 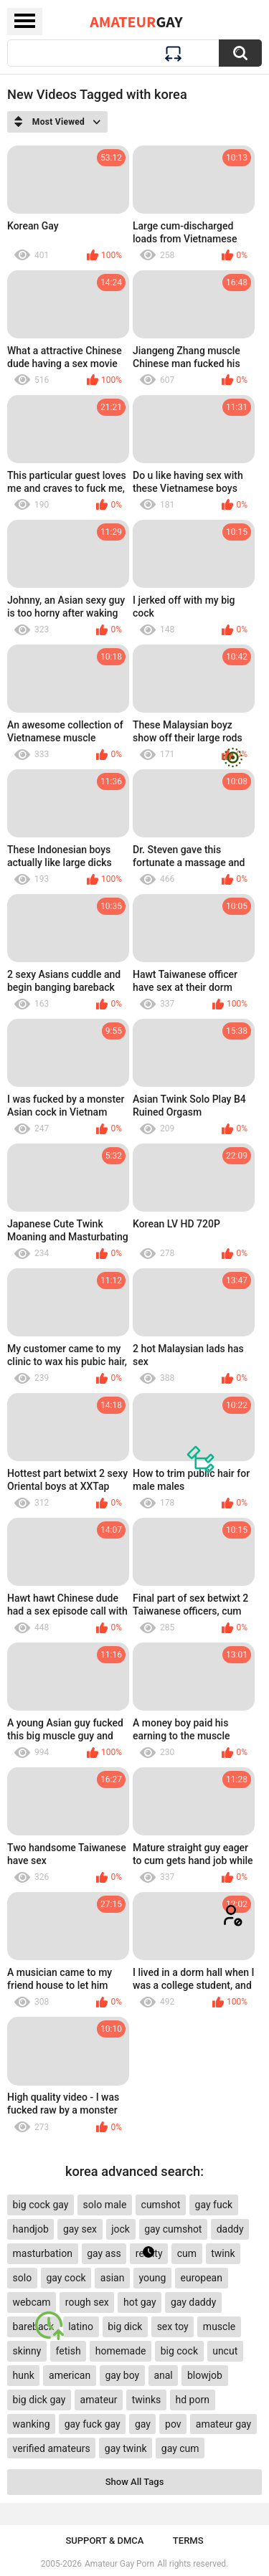 I want to click on auto-fit content to available width, so click(x=173, y=53).